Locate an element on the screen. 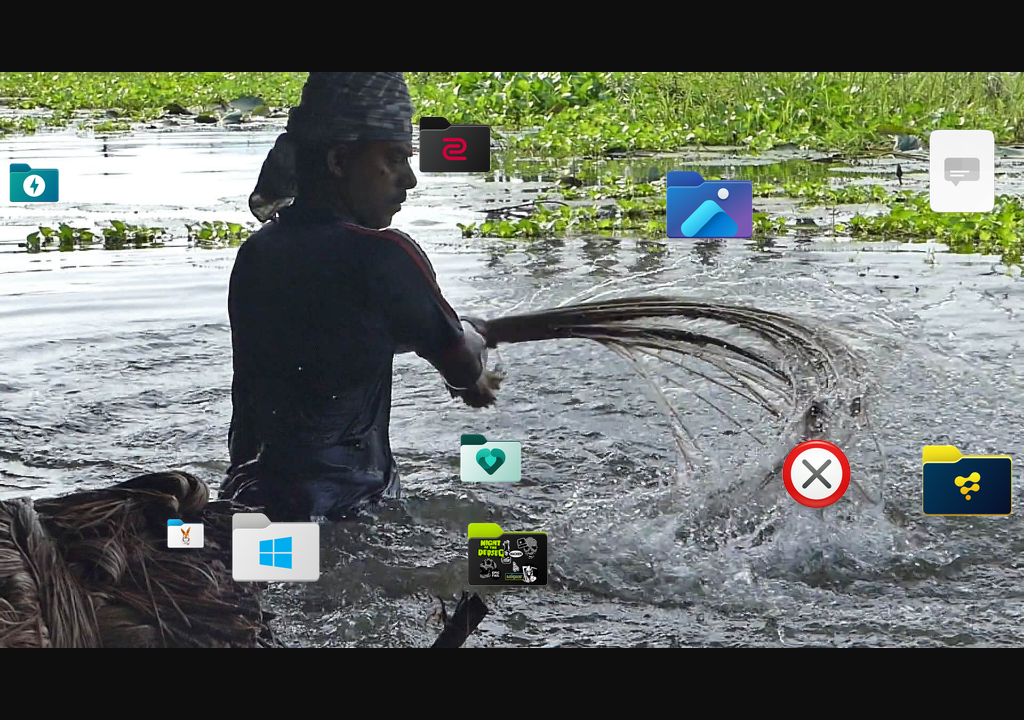 This screenshot has height=720, width=1024. open eMule downloads folder is located at coordinates (185, 534).